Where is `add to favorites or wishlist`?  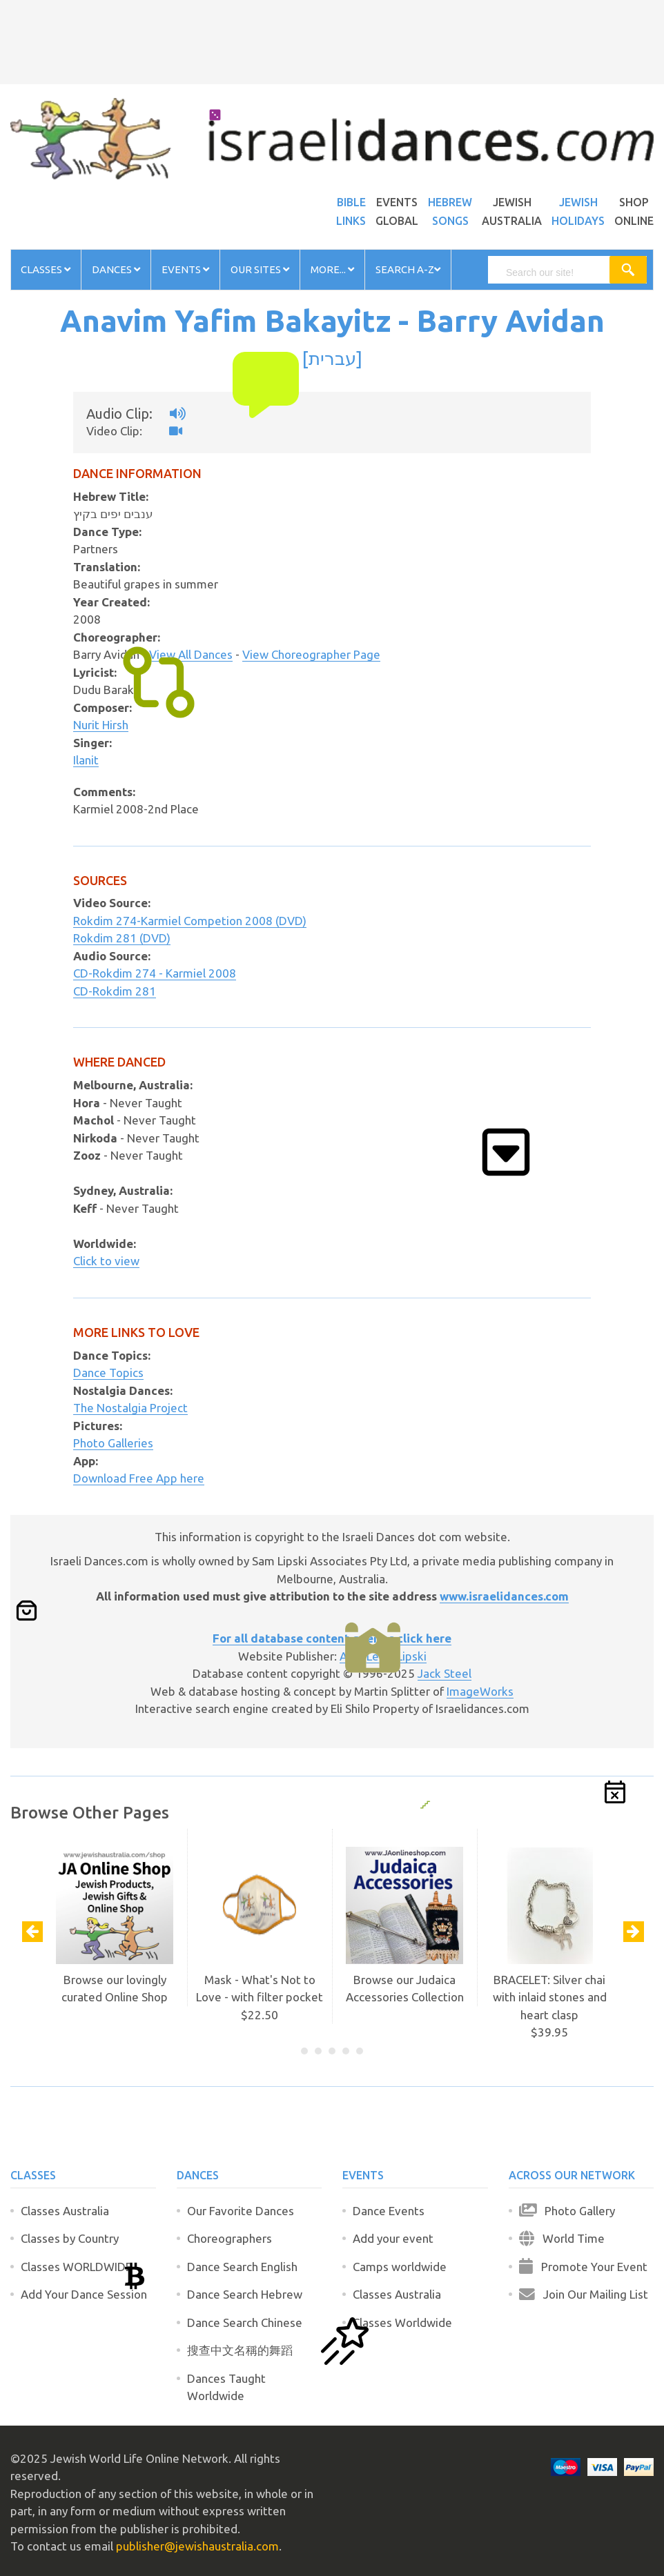 add to favorites or wishlist is located at coordinates (344, 2341).